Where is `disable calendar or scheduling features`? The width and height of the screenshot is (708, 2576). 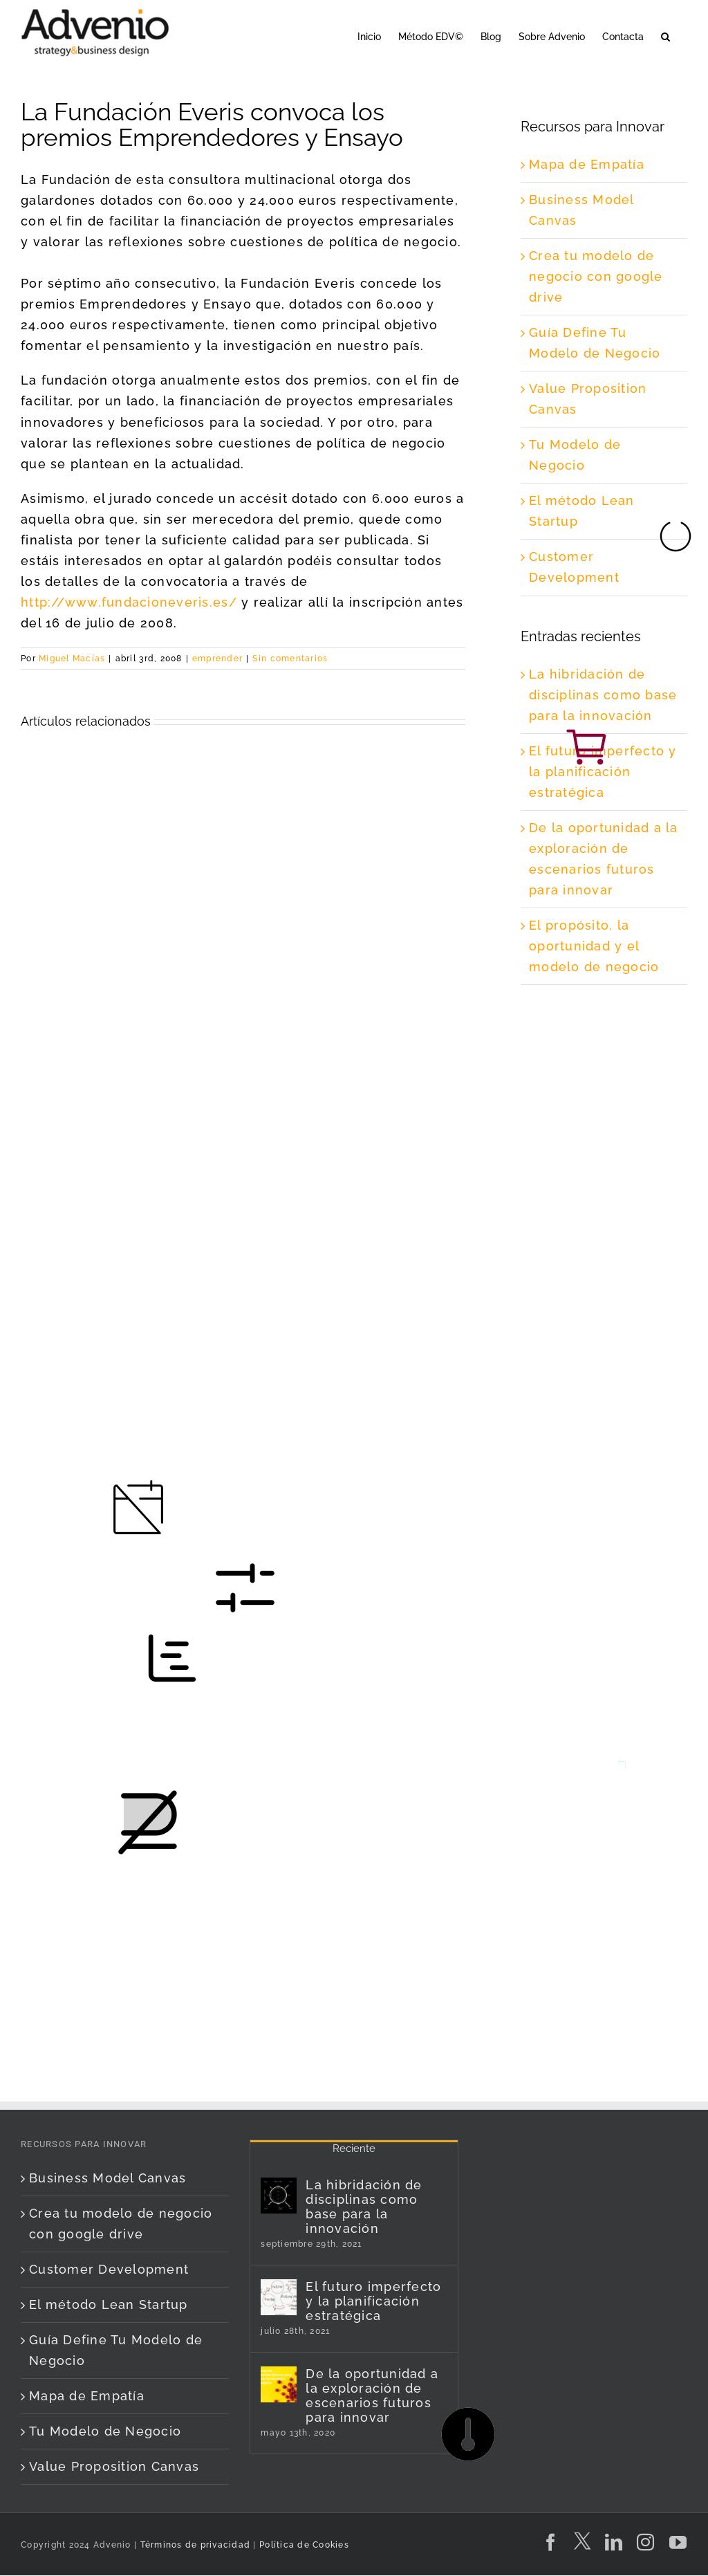 disable calendar or scheduling features is located at coordinates (138, 1509).